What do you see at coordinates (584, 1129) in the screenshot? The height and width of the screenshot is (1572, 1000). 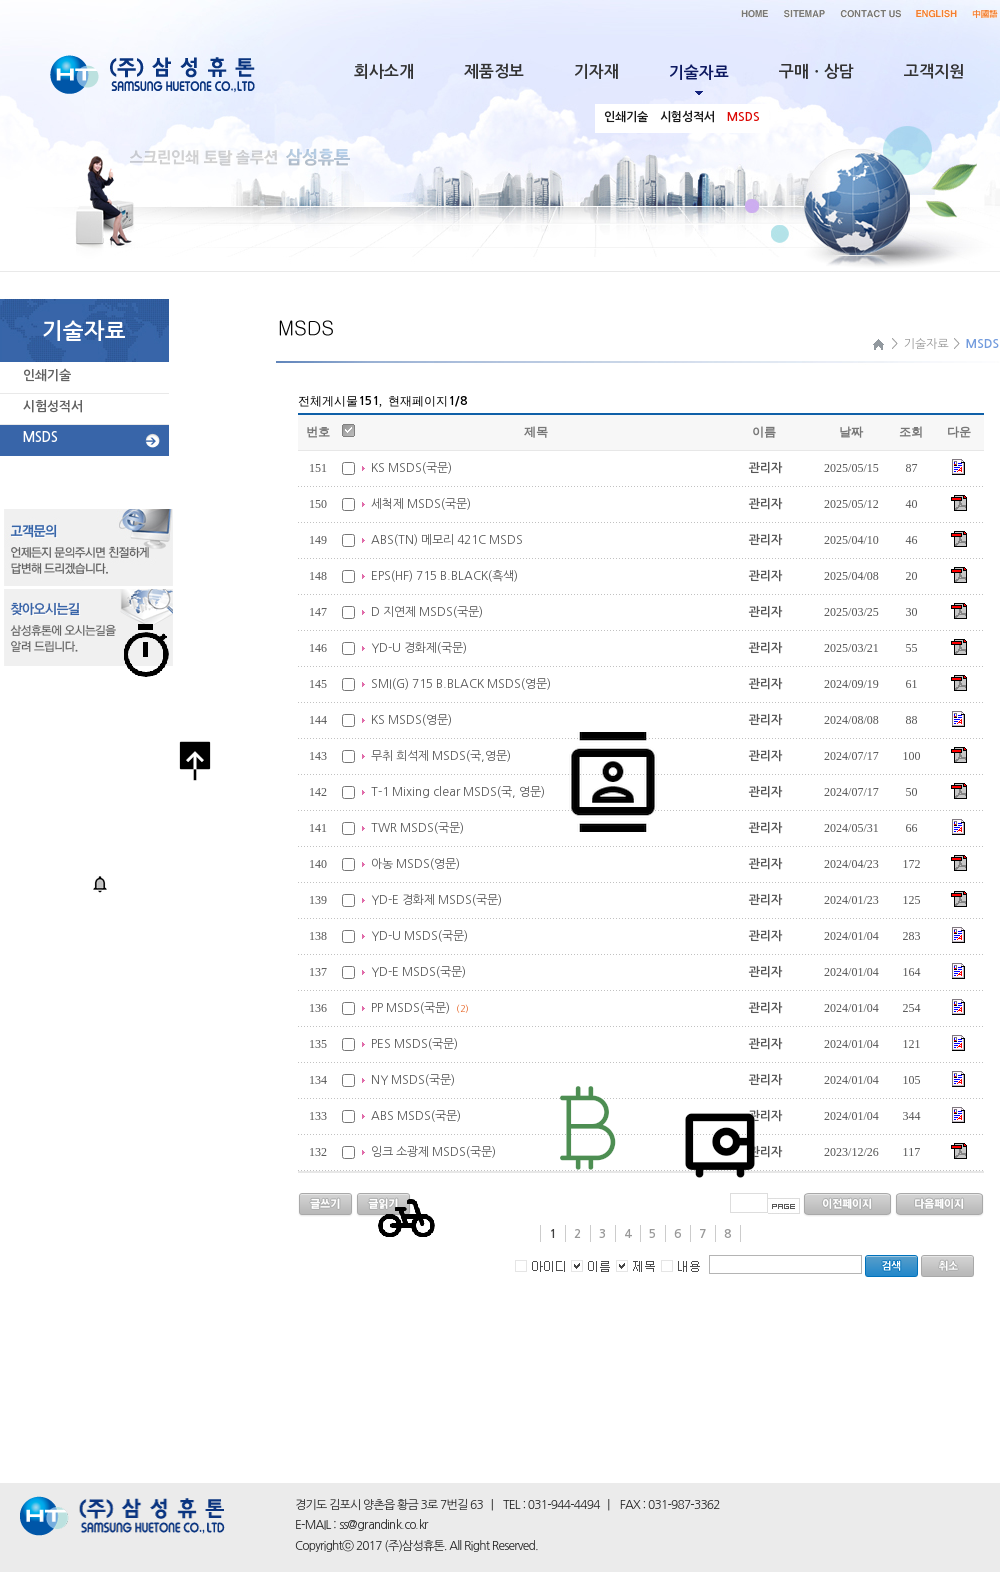 I see `view bitcoin balance or wallet` at bounding box center [584, 1129].